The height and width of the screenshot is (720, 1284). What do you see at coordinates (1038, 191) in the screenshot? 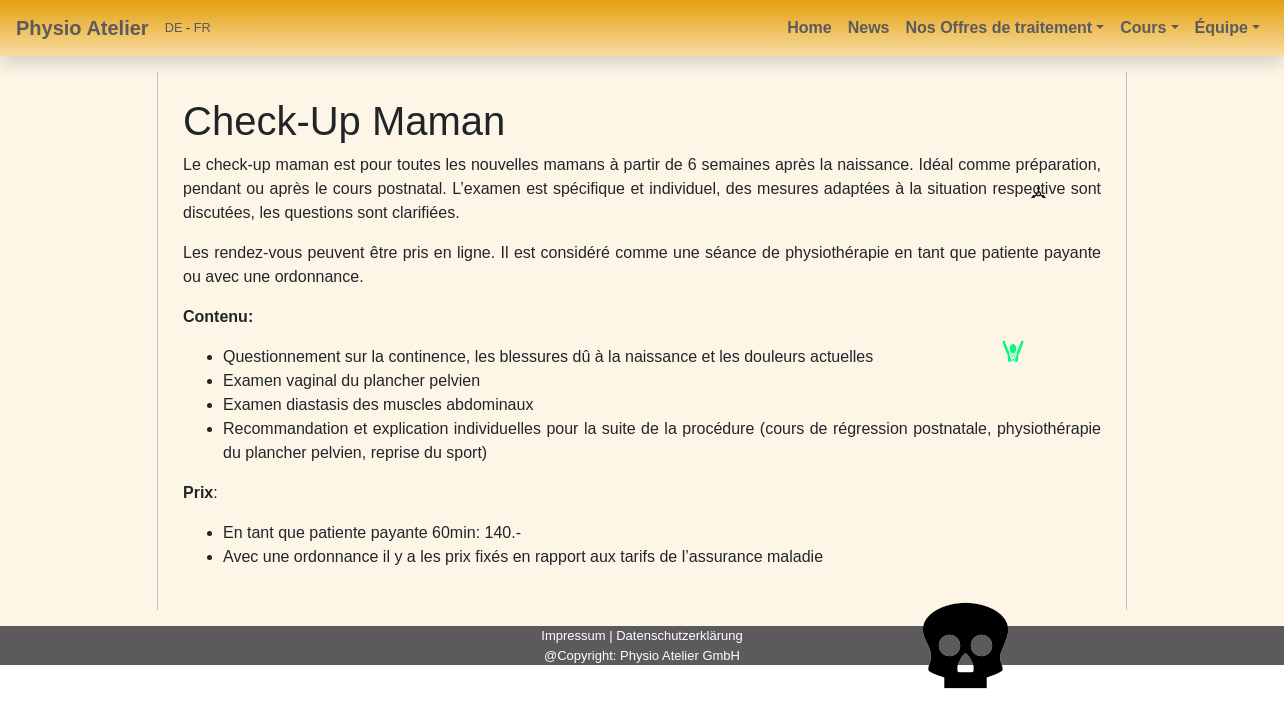
I see `throwing weapon icon in a game inventory` at bounding box center [1038, 191].